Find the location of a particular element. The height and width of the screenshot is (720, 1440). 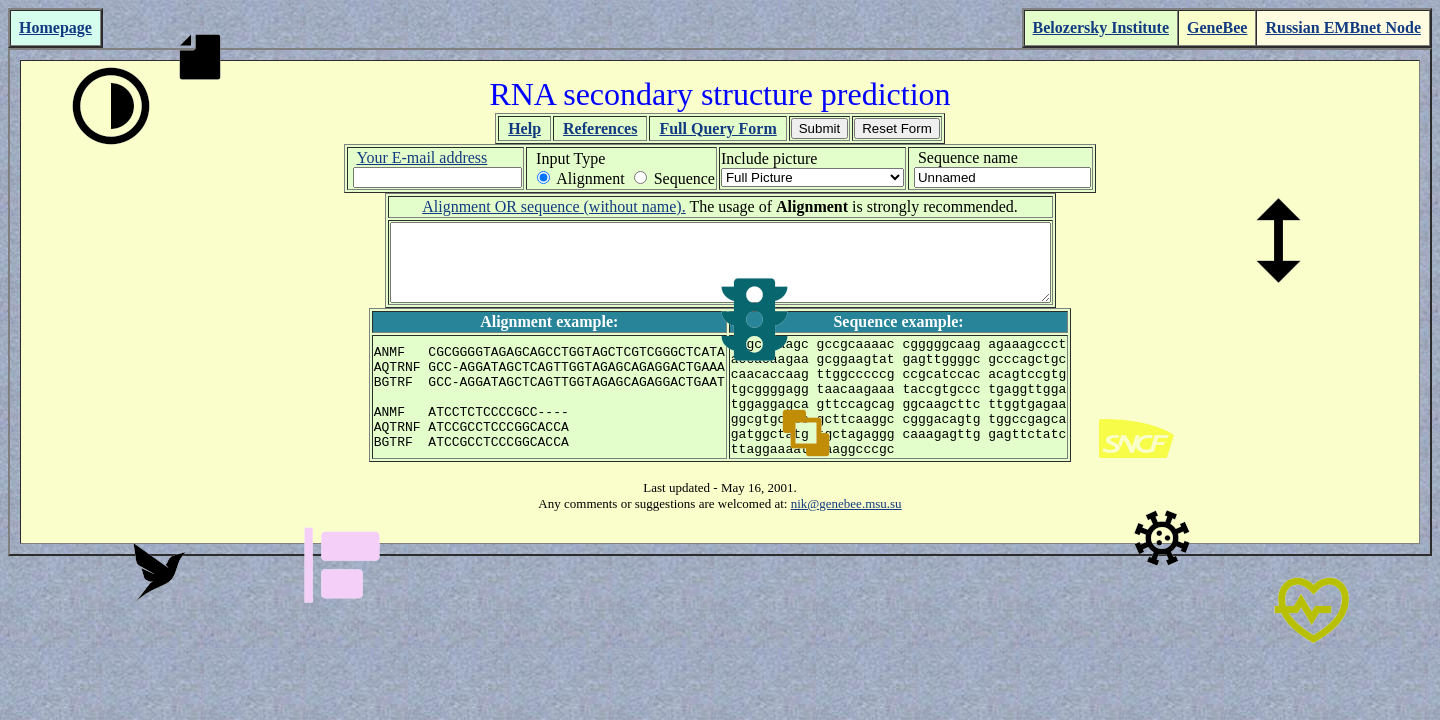

view or open a document is located at coordinates (200, 57).